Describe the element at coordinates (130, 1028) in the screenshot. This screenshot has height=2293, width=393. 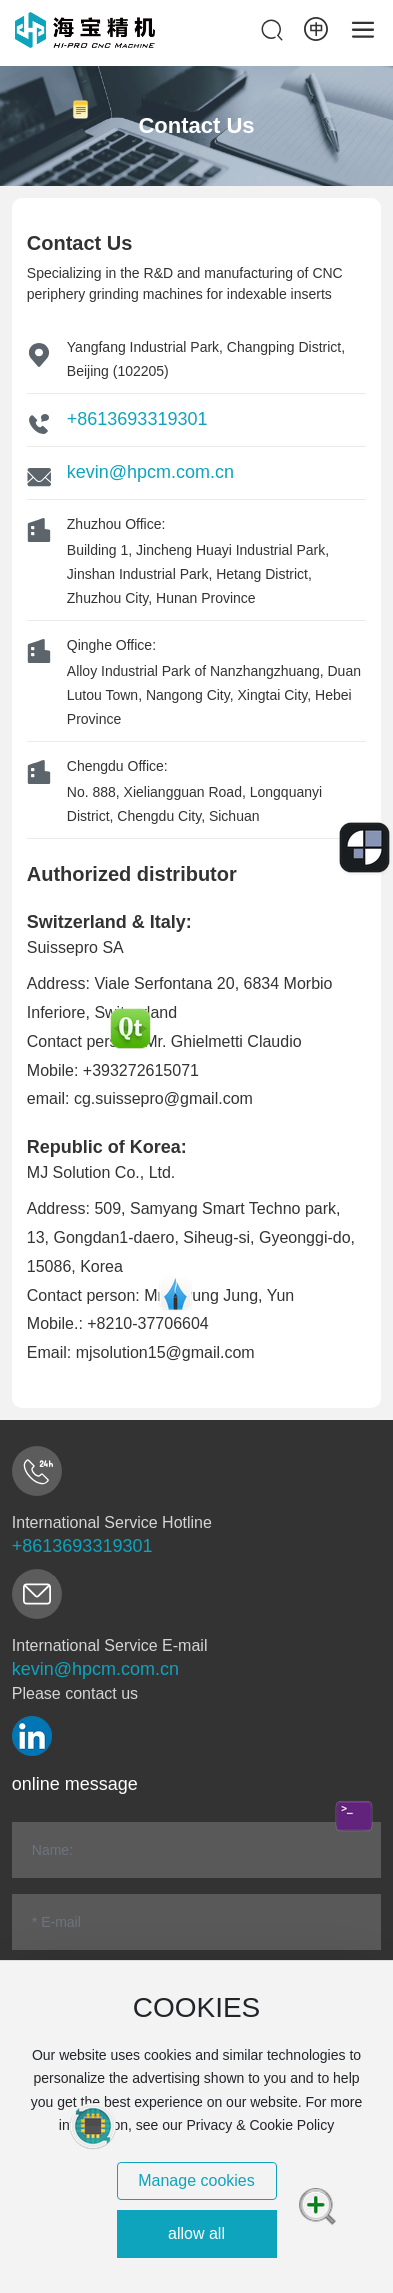
I see `launch Qt D-Bus Viewer application` at that location.